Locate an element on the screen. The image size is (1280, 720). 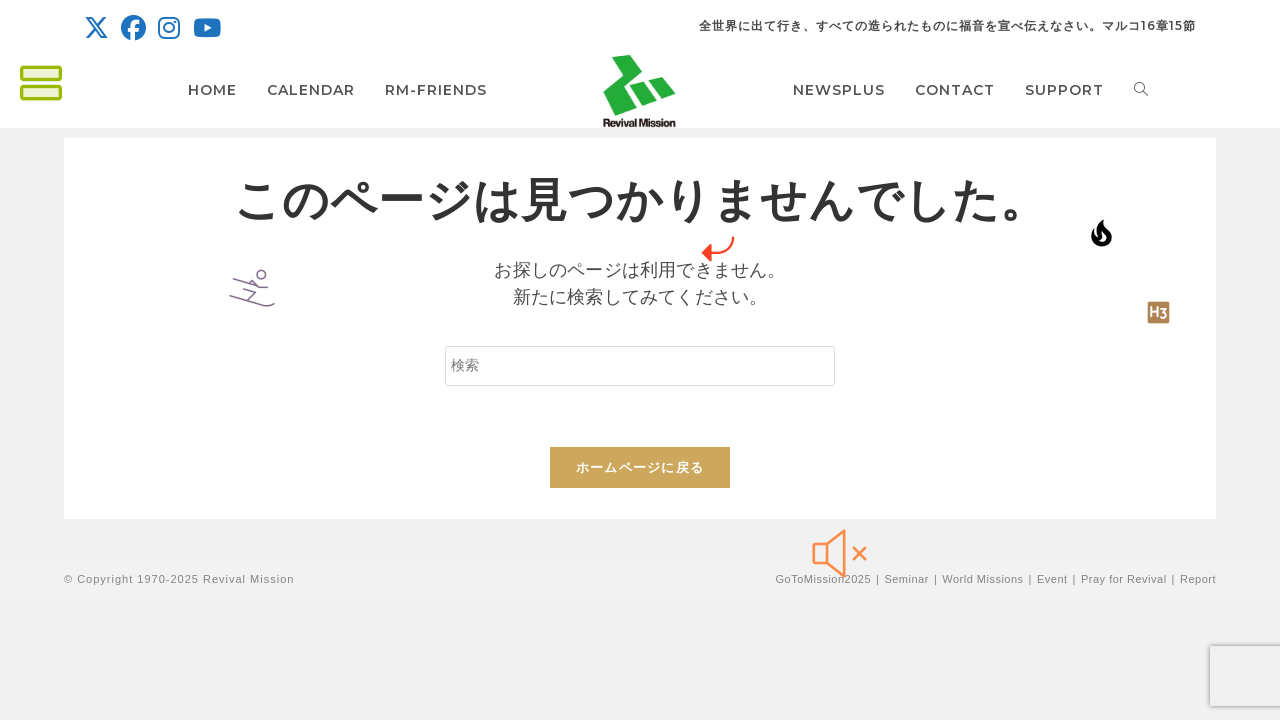
switch to row layout view is located at coordinates (41, 83).